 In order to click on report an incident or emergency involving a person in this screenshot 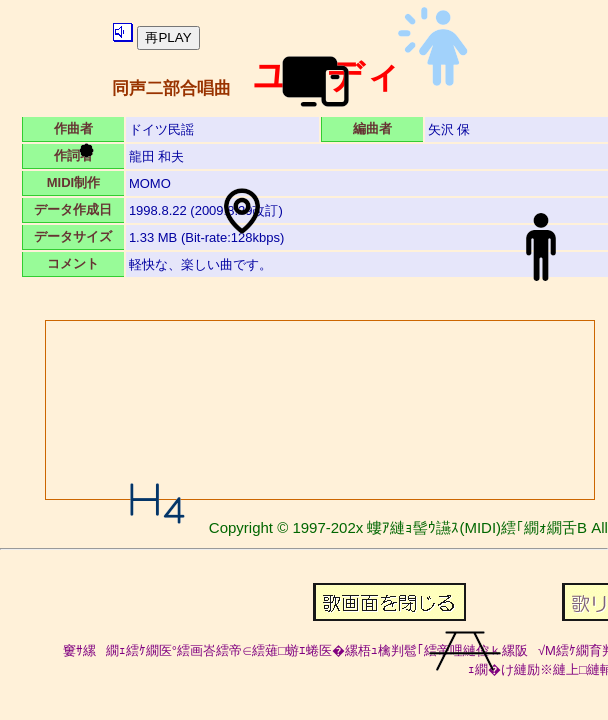, I will do `click(439, 48)`.